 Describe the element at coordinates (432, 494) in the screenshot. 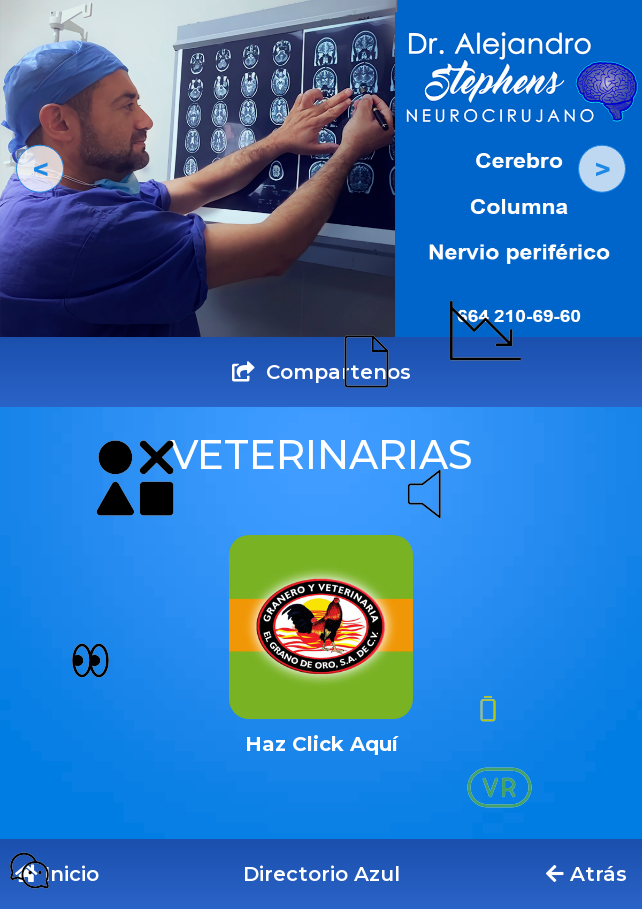

I see `speaker with no audio output` at that location.